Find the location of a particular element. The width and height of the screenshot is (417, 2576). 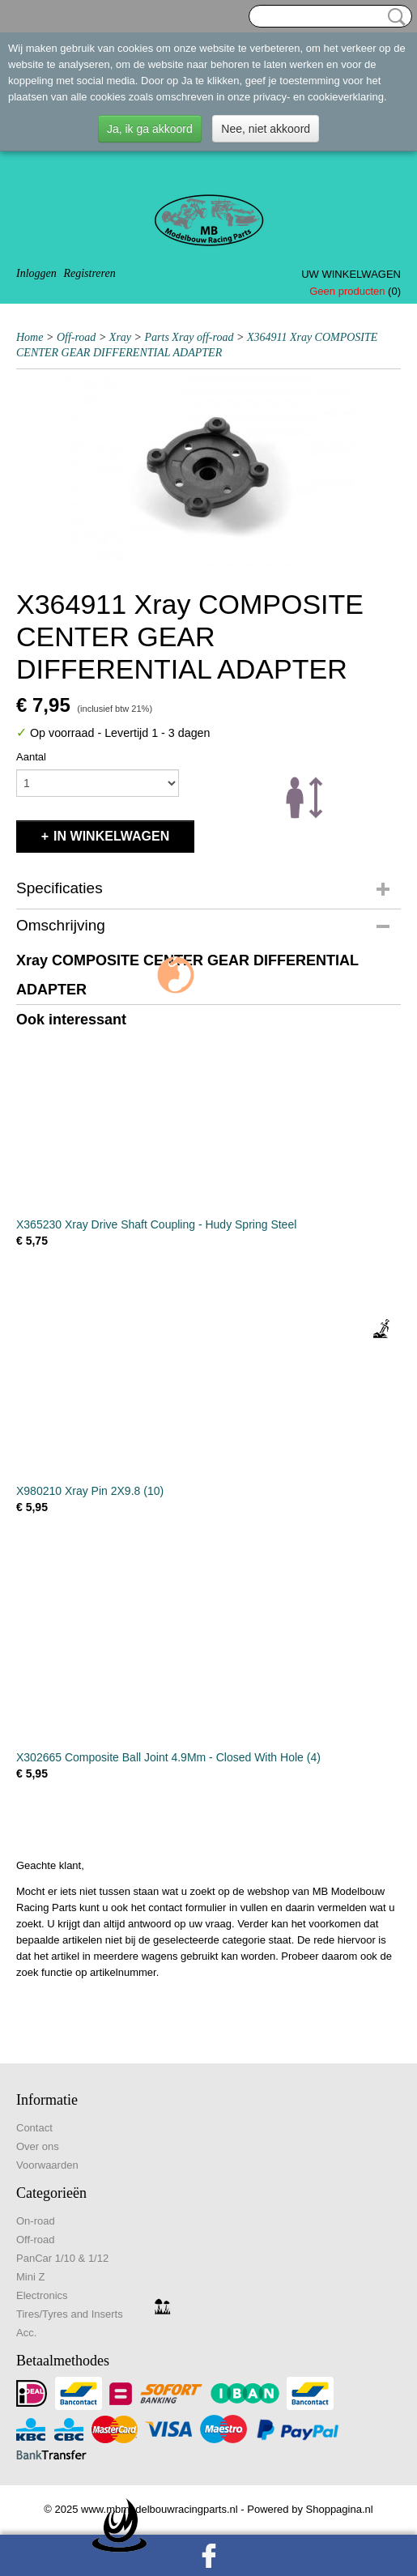

indicates a fire hazard or danger zone is located at coordinates (119, 2524).